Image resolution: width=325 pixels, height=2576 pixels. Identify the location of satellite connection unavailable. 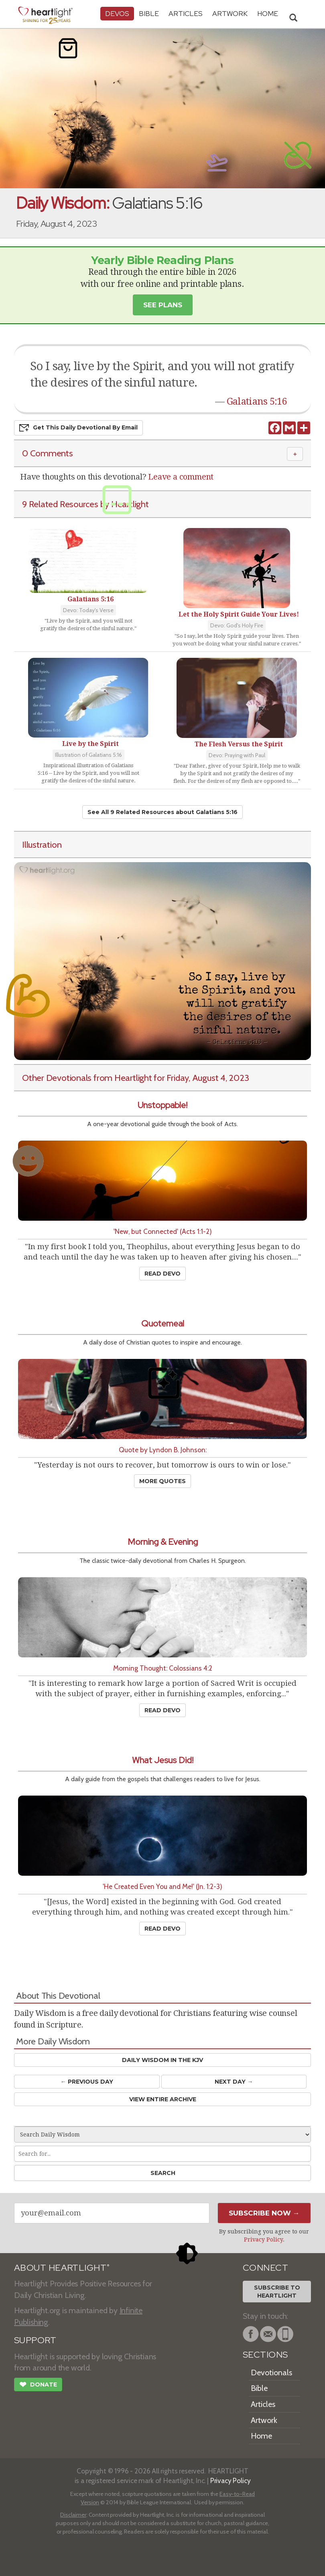
(262, 710).